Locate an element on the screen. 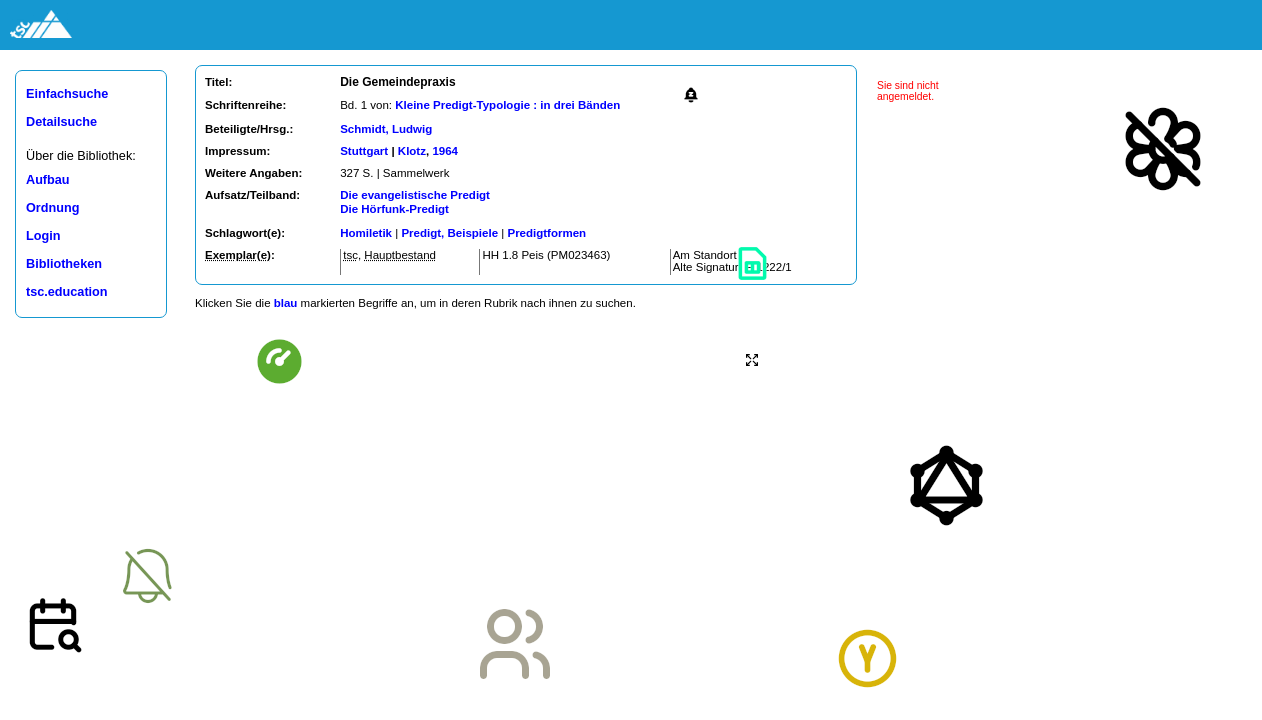 Image resolution: width=1262 pixels, height=720 pixels. mute notifications or enable do not disturb mode is located at coordinates (691, 95).